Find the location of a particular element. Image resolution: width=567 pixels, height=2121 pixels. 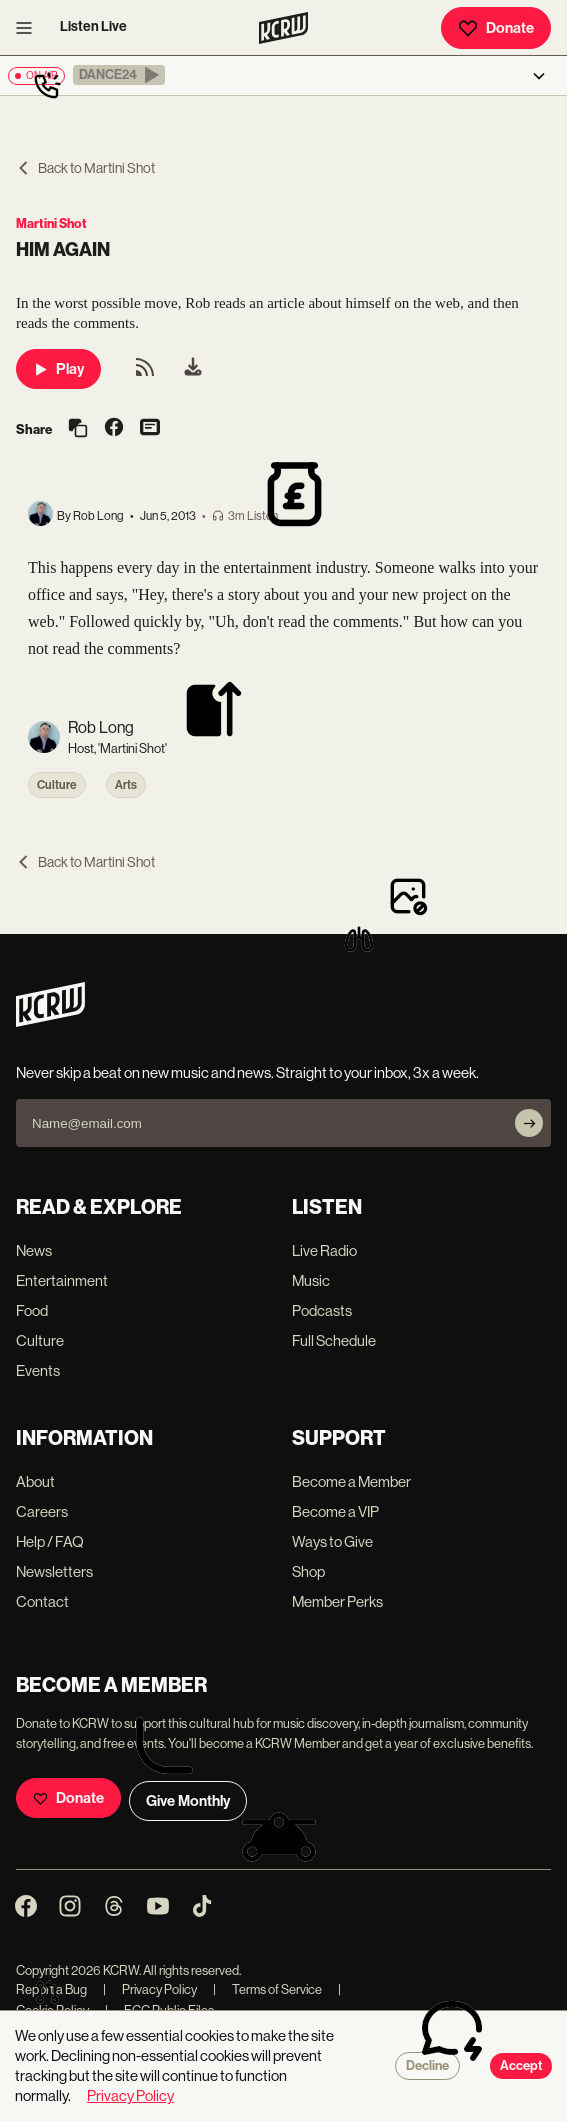

adjust bottom-left corner radius is located at coordinates (164, 1745).